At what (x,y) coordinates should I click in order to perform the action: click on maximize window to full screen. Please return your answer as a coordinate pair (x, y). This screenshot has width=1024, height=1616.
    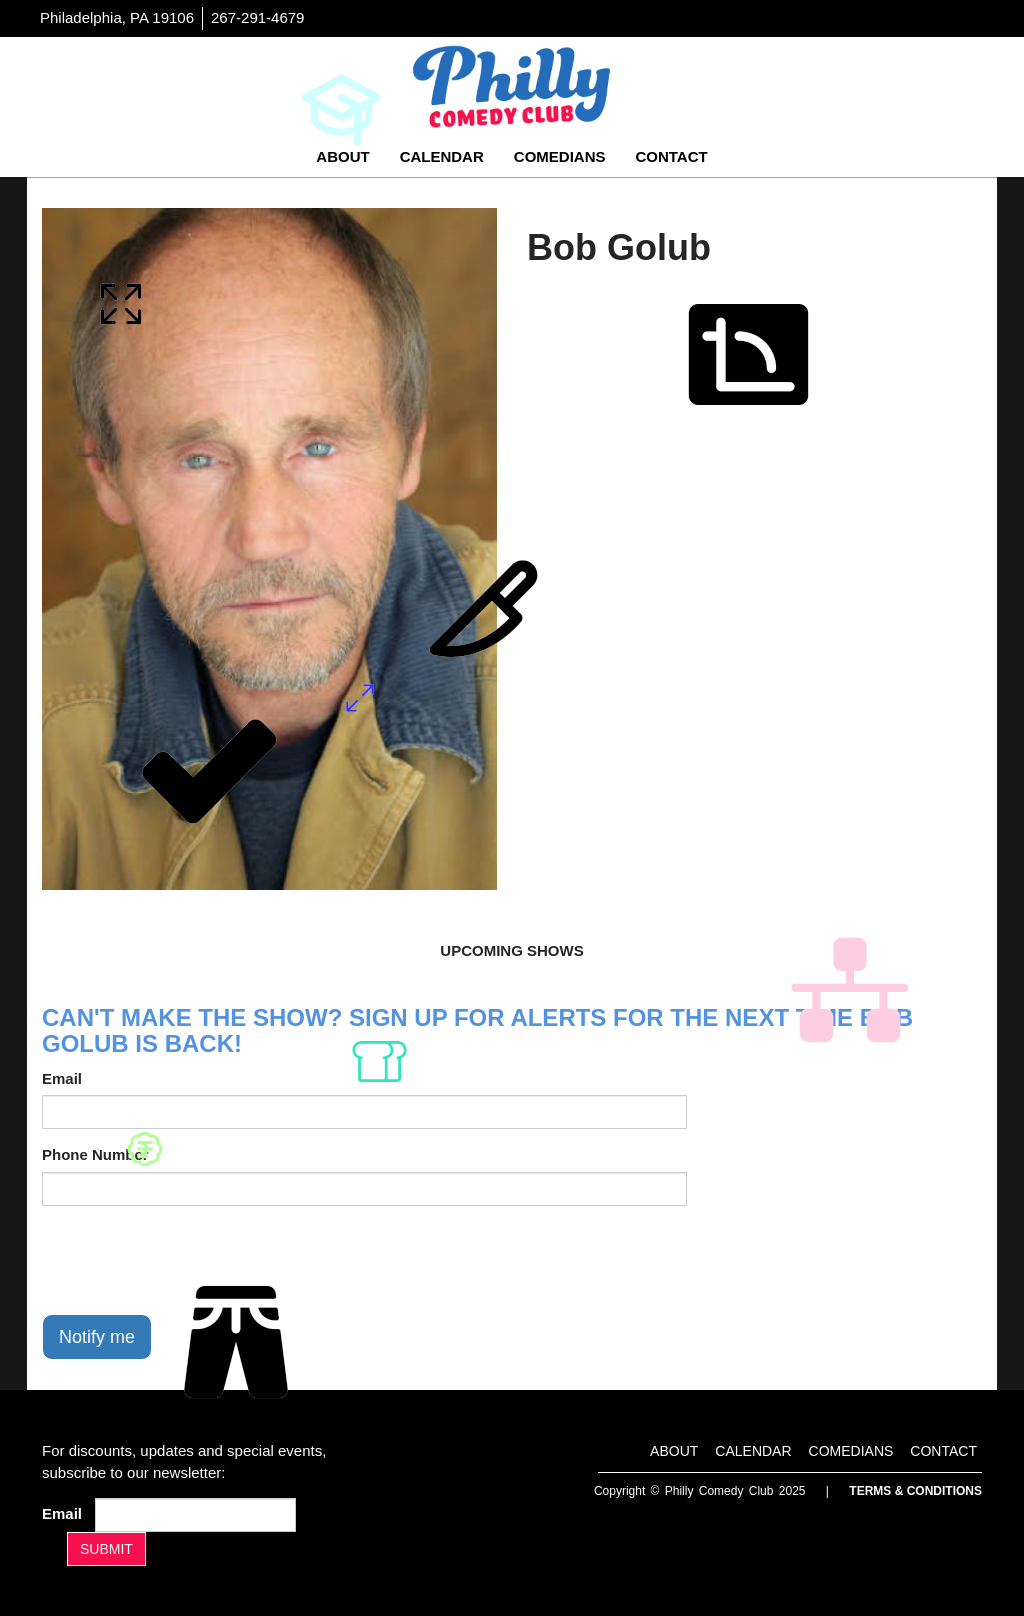
    Looking at the image, I should click on (360, 698).